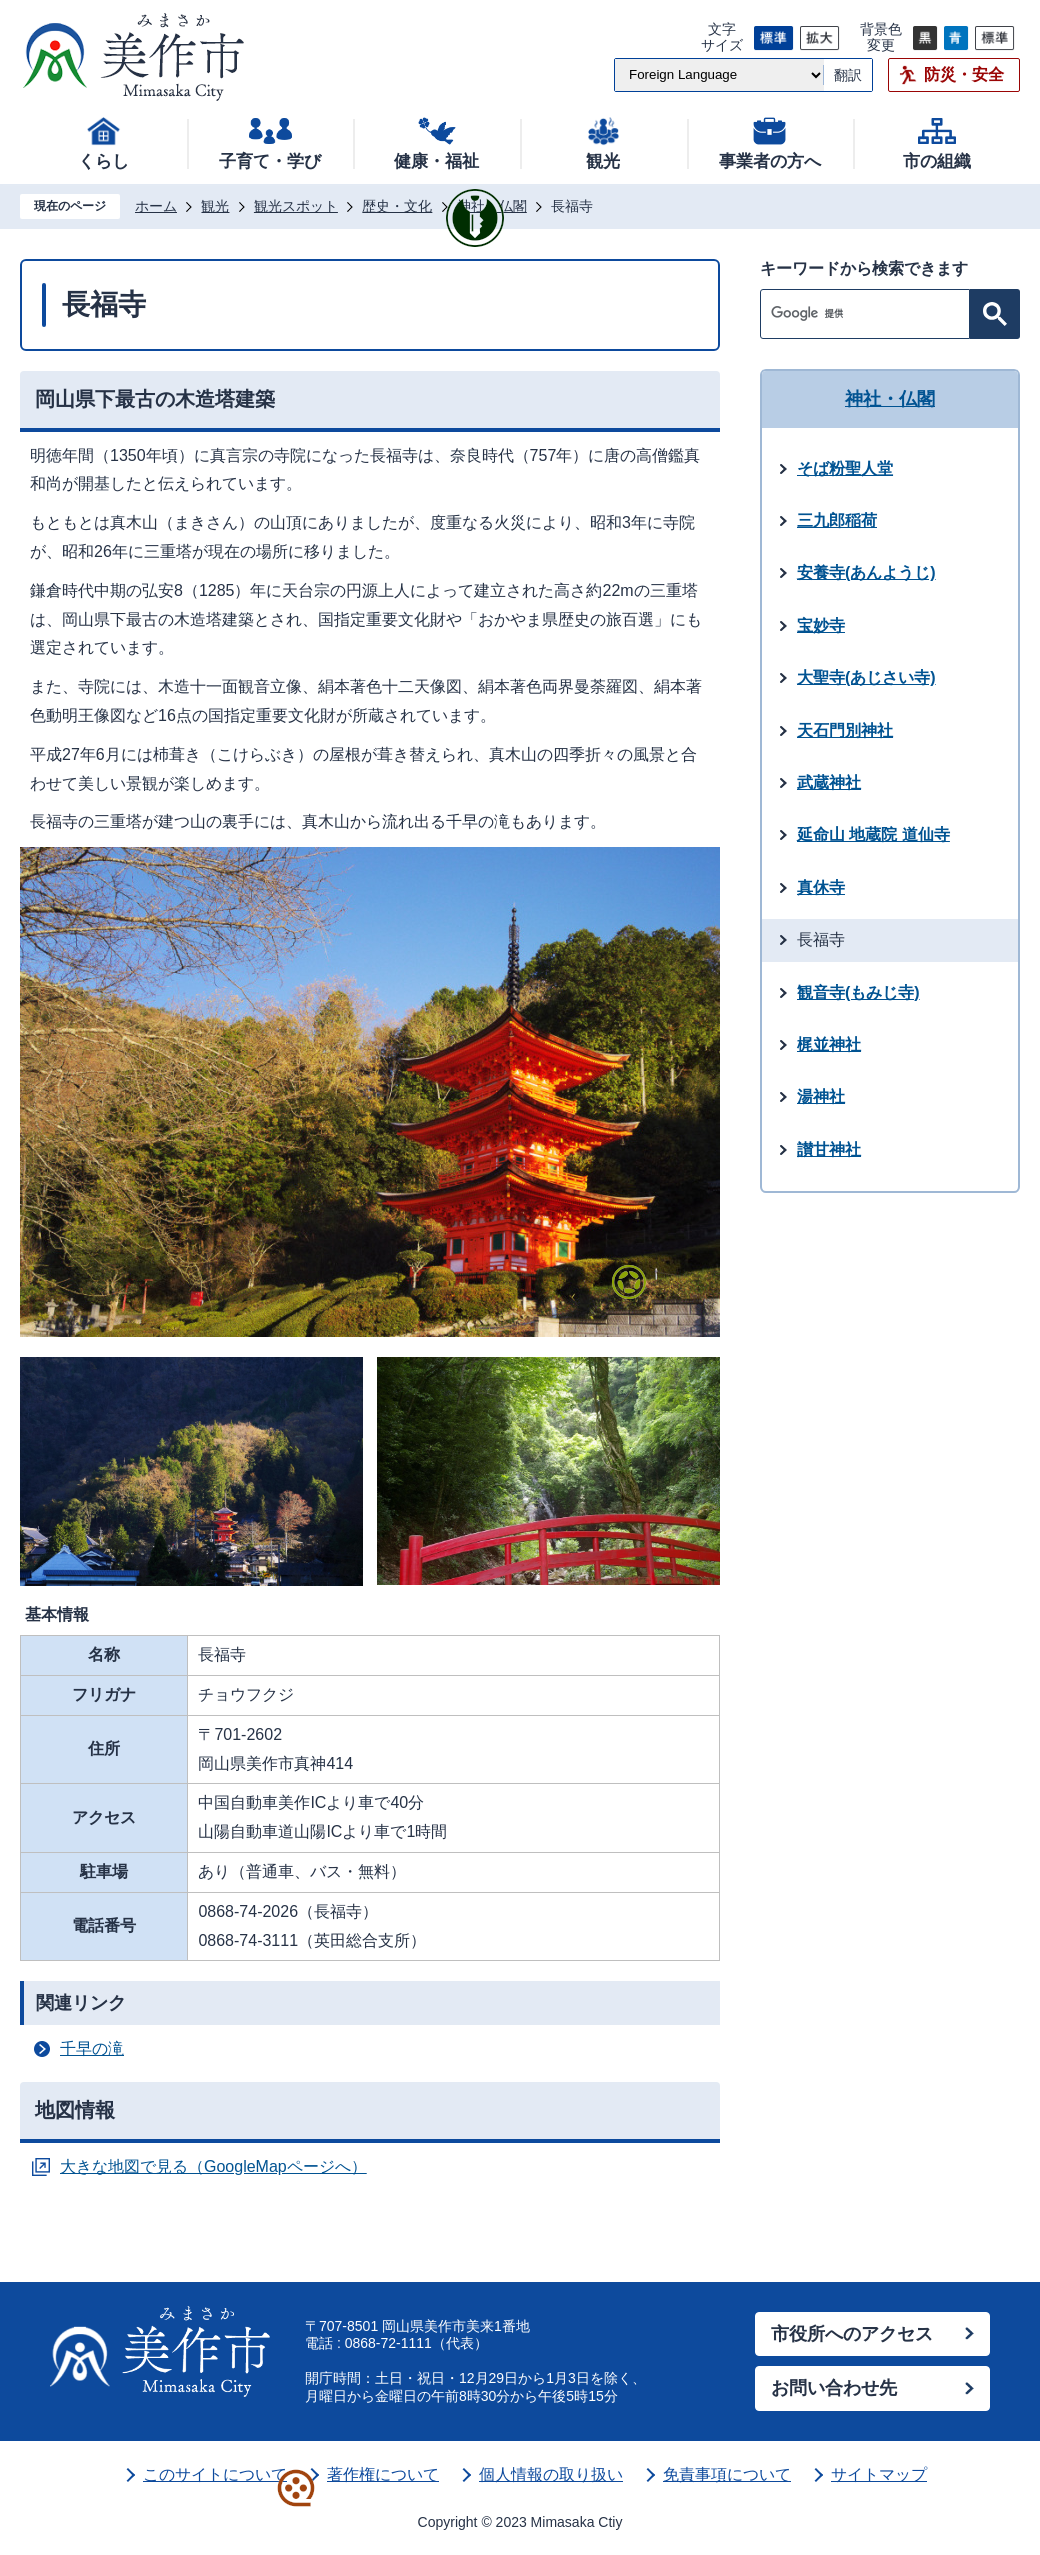 This screenshot has width=1040, height=2555. I want to click on open keepassxc password manager, so click(475, 218).